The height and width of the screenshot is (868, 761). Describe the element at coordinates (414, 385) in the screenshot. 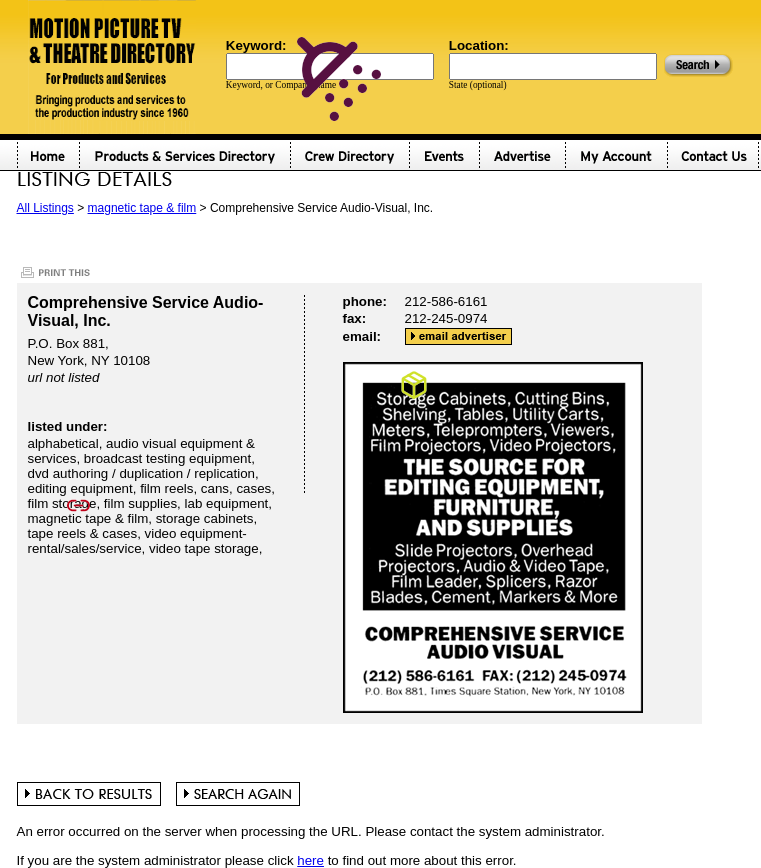

I see `view package or shipment details` at that location.